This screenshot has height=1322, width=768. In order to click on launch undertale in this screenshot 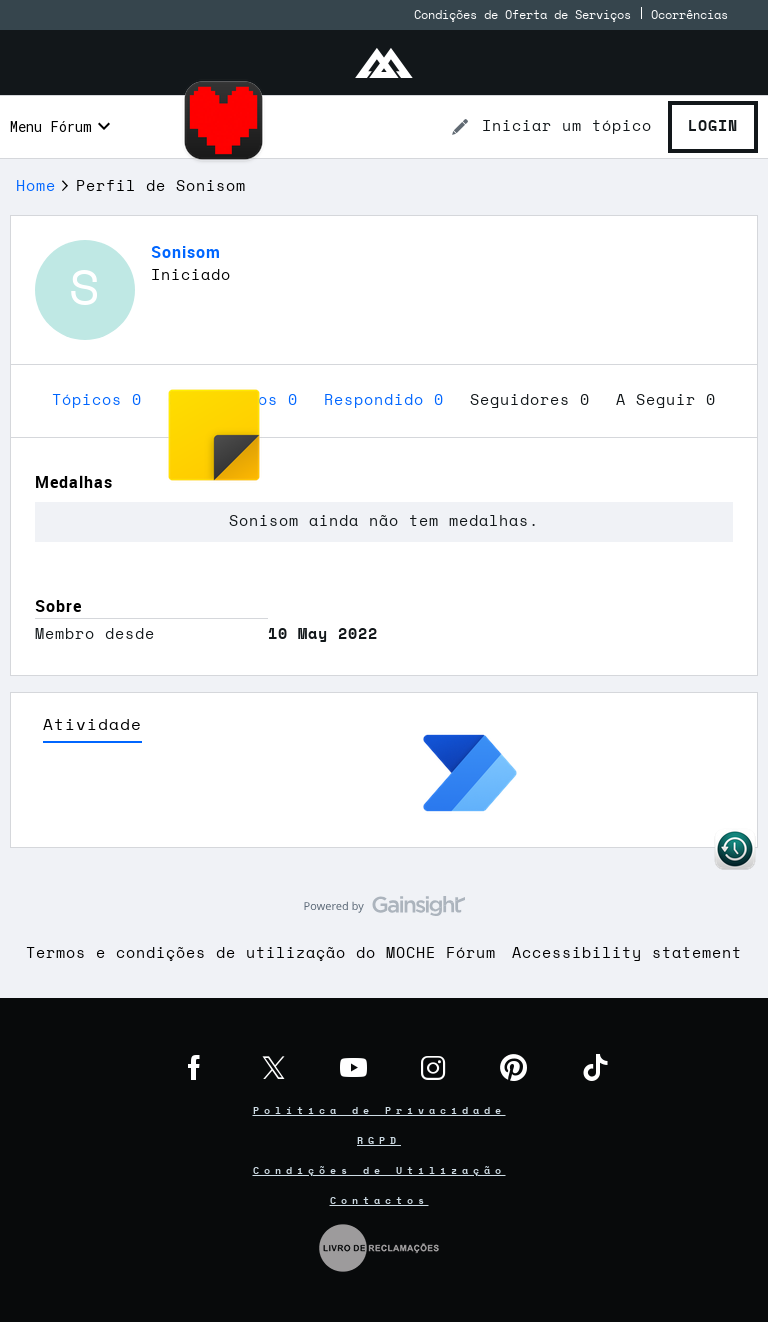, I will do `click(223, 120)`.